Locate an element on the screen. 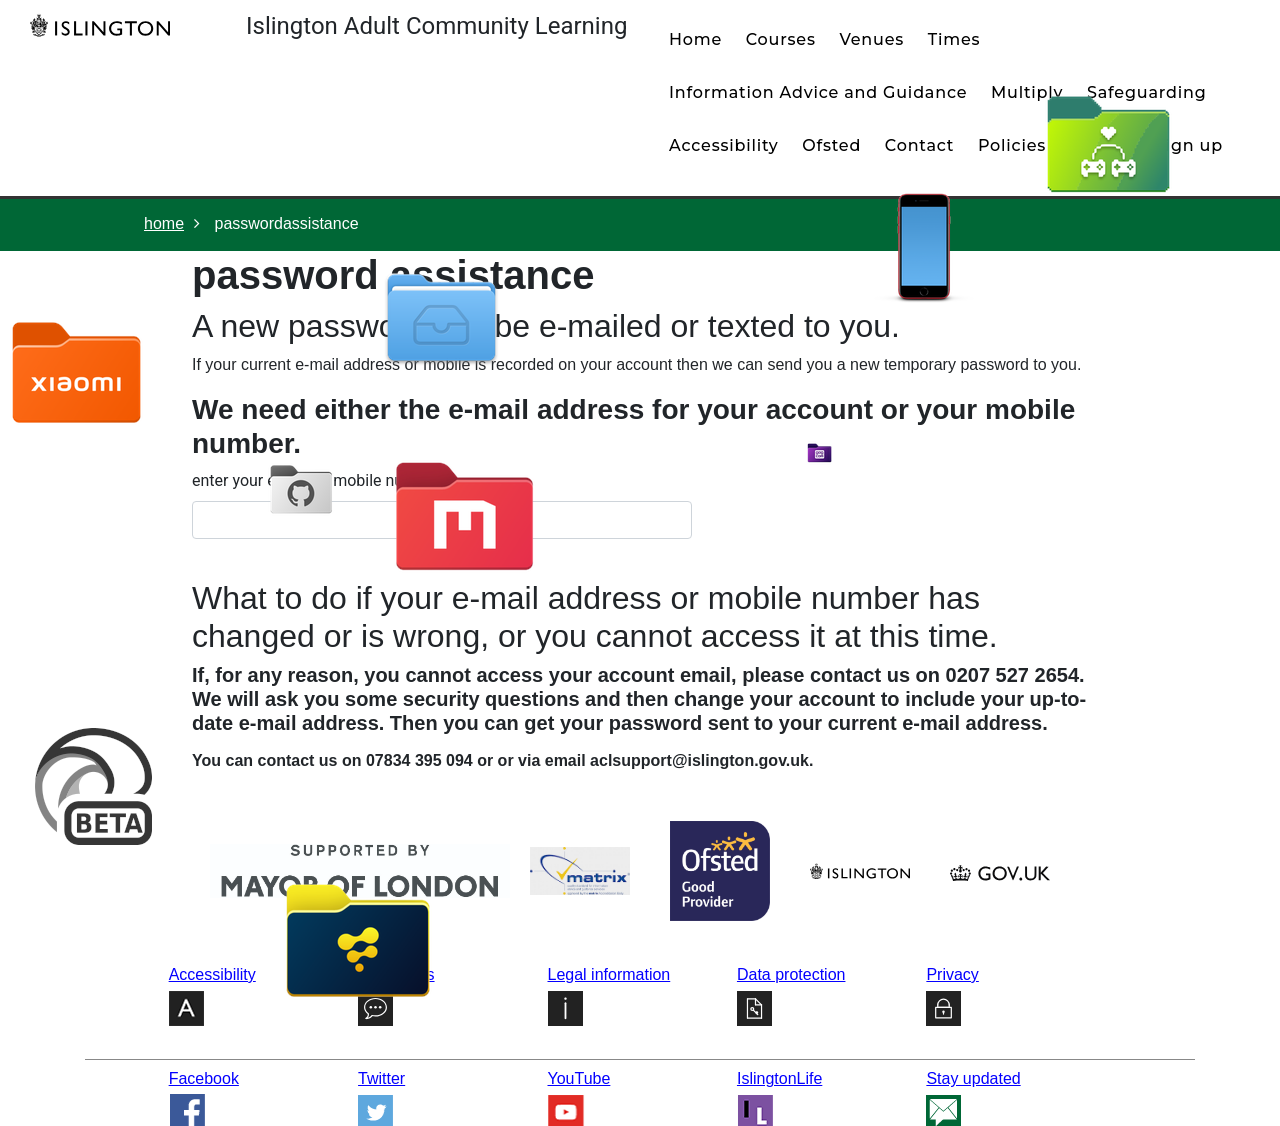 This screenshot has height=1126, width=1280. open your GOG games folder is located at coordinates (819, 453).